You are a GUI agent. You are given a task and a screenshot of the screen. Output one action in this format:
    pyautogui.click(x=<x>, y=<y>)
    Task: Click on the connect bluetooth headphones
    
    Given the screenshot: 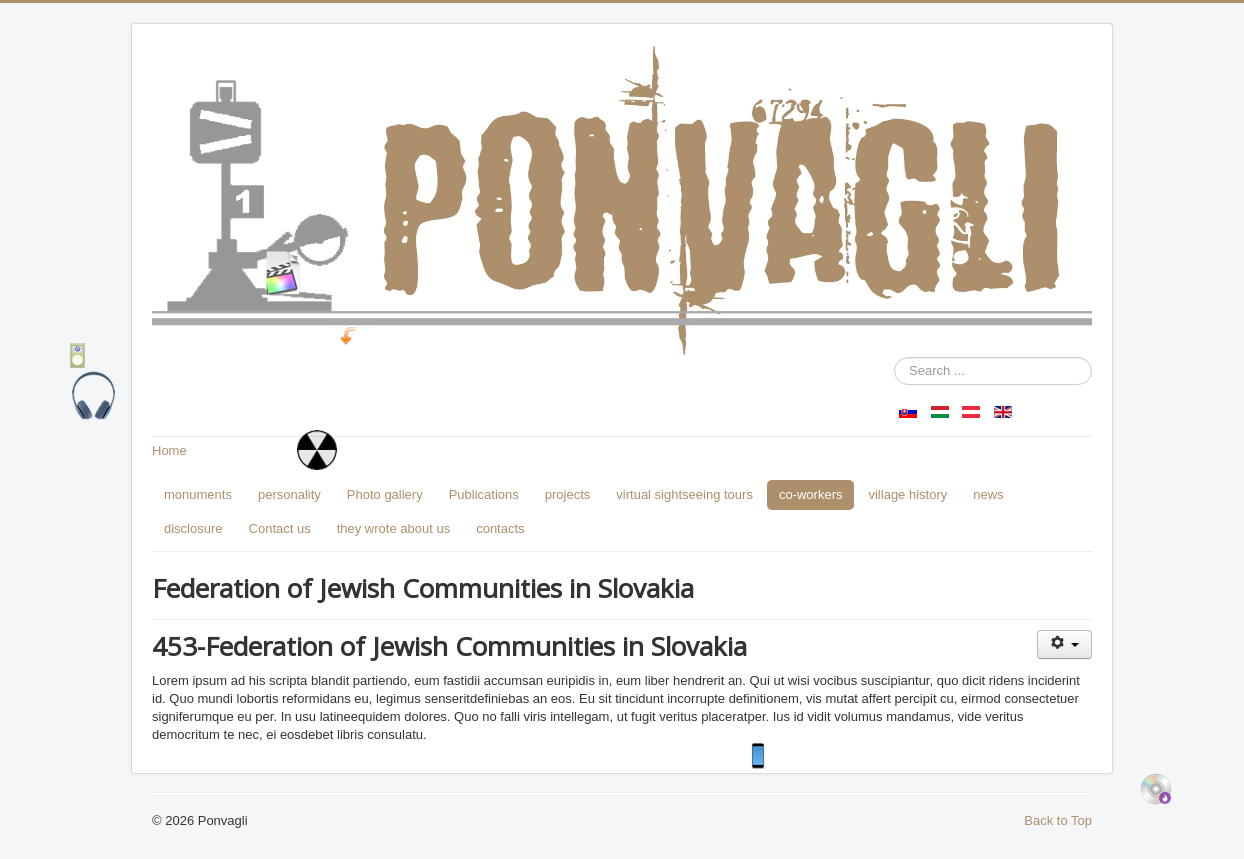 What is the action you would take?
    pyautogui.click(x=93, y=395)
    